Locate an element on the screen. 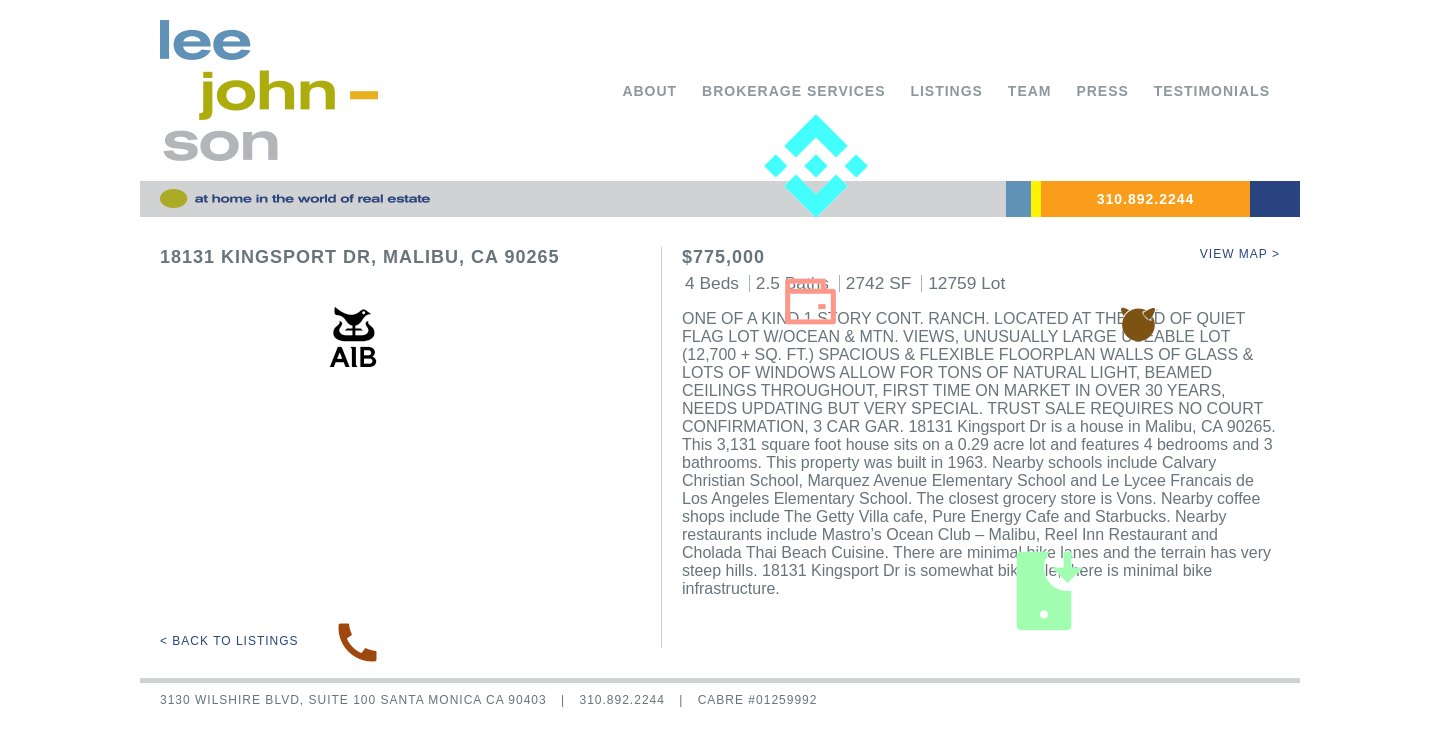 The height and width of the screenshot is (737, 1440). access your wallet or payment methods is located at coordinates (810, 301).